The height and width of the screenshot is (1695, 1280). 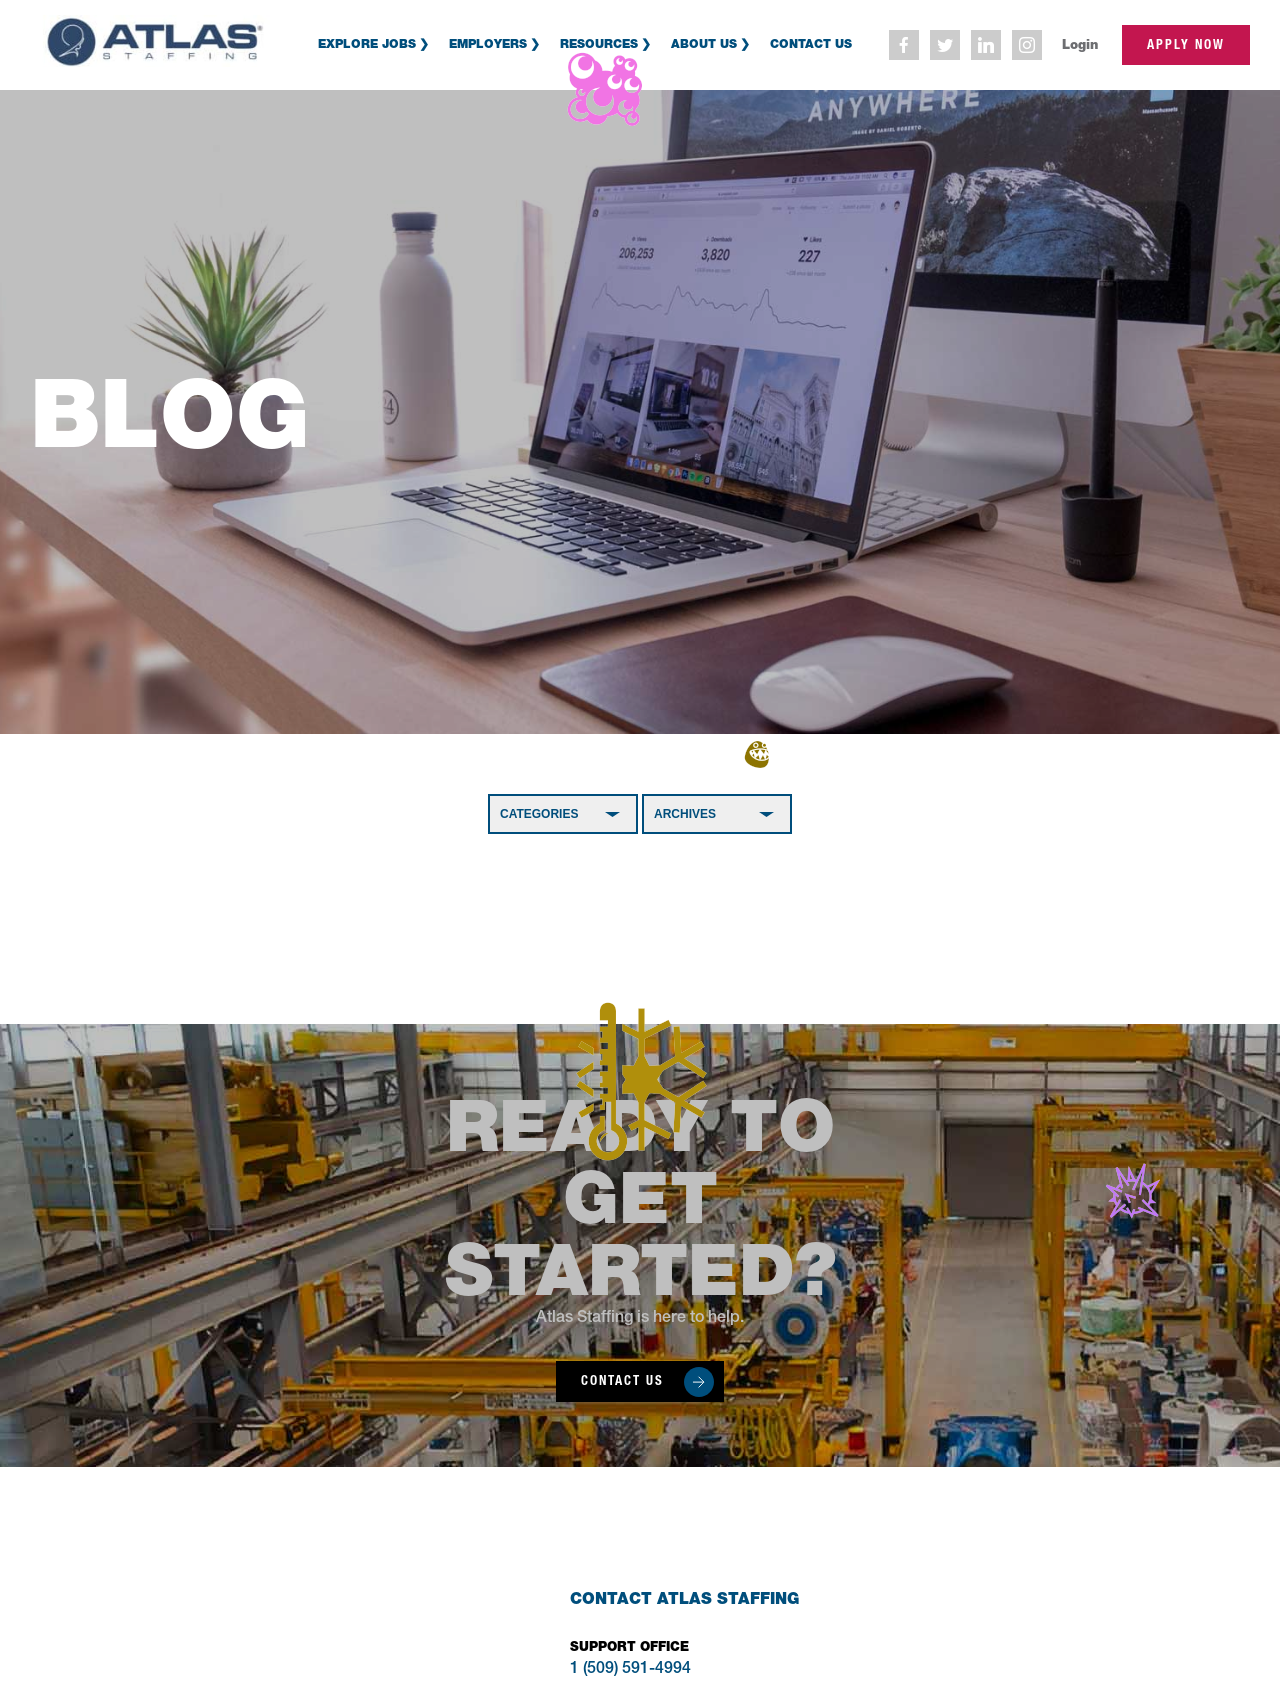 I want to click on sea urchin creature in a game inventory, so click(x=1133, y=1191).